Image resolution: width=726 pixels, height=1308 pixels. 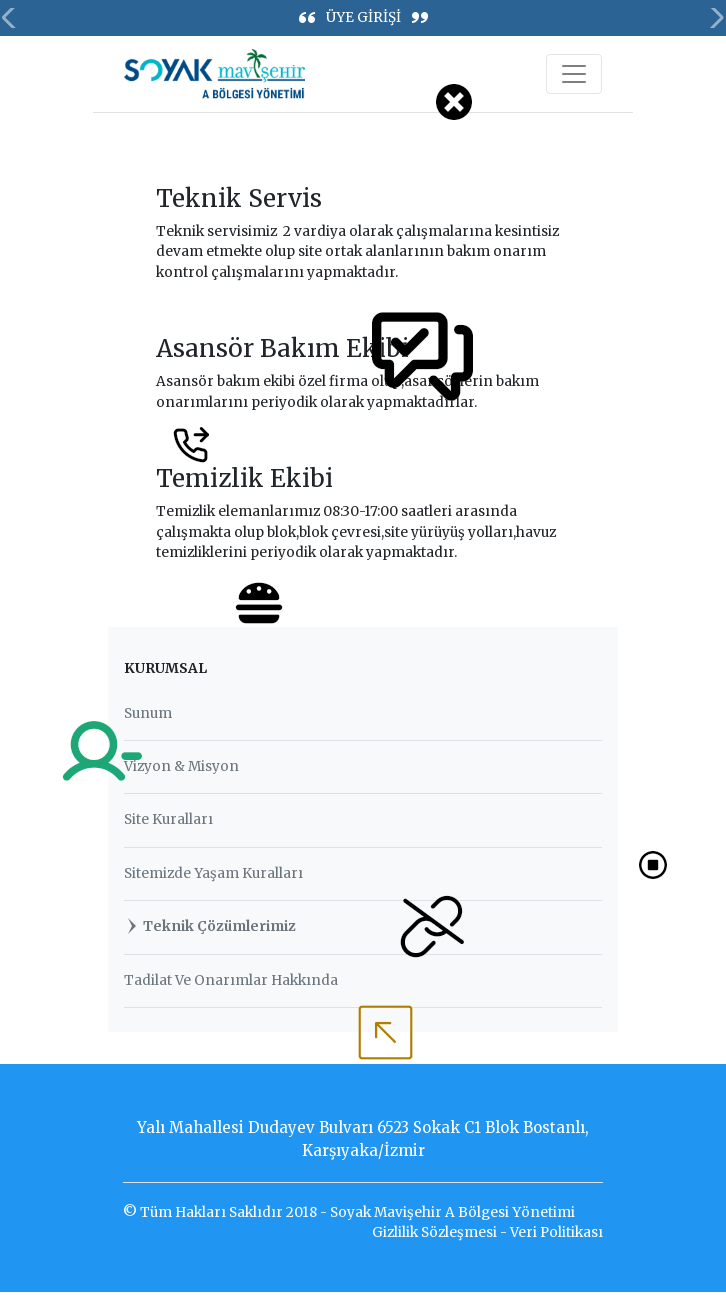 I want to click on open navigation menu, so click(x=259, y=603).